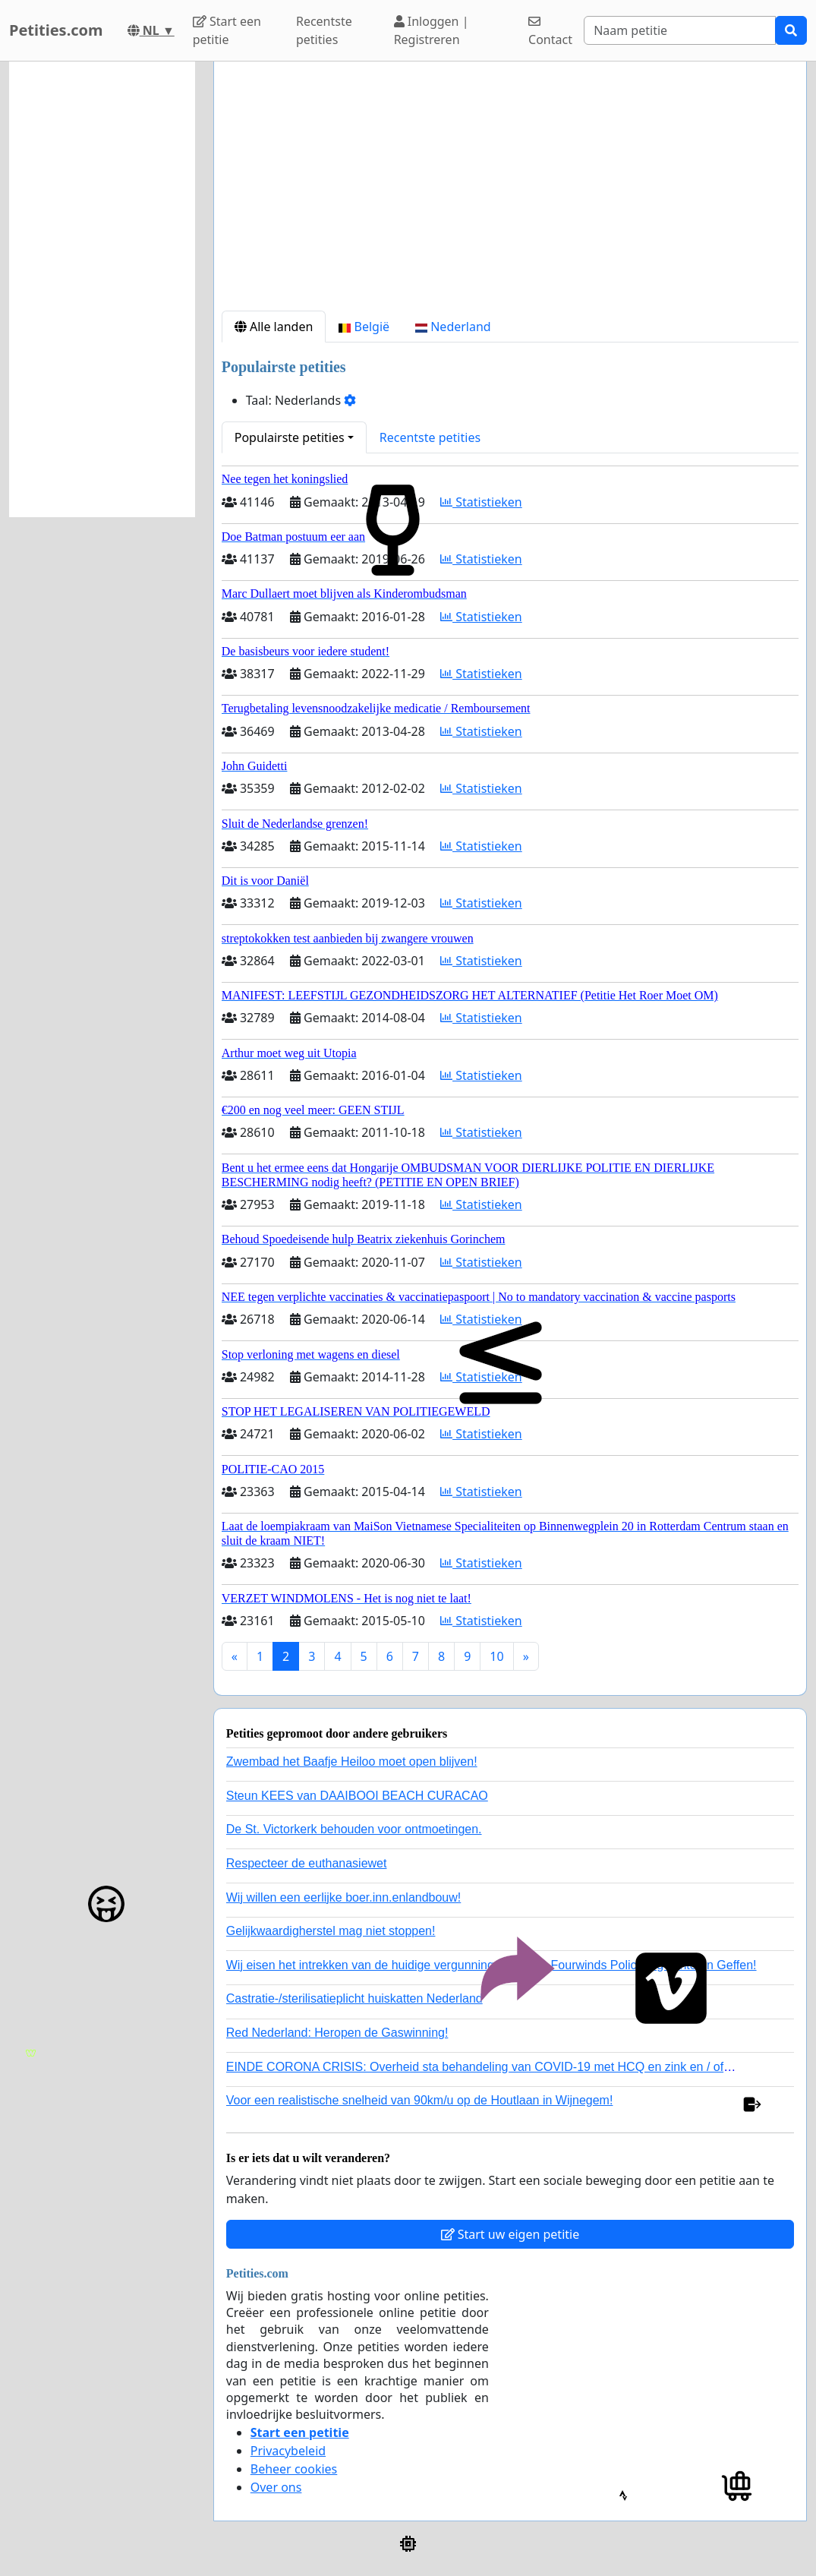 This screenshot has width=816, height=2576. I want to click on less than or equal to comparison operator, so click(500, 1362).